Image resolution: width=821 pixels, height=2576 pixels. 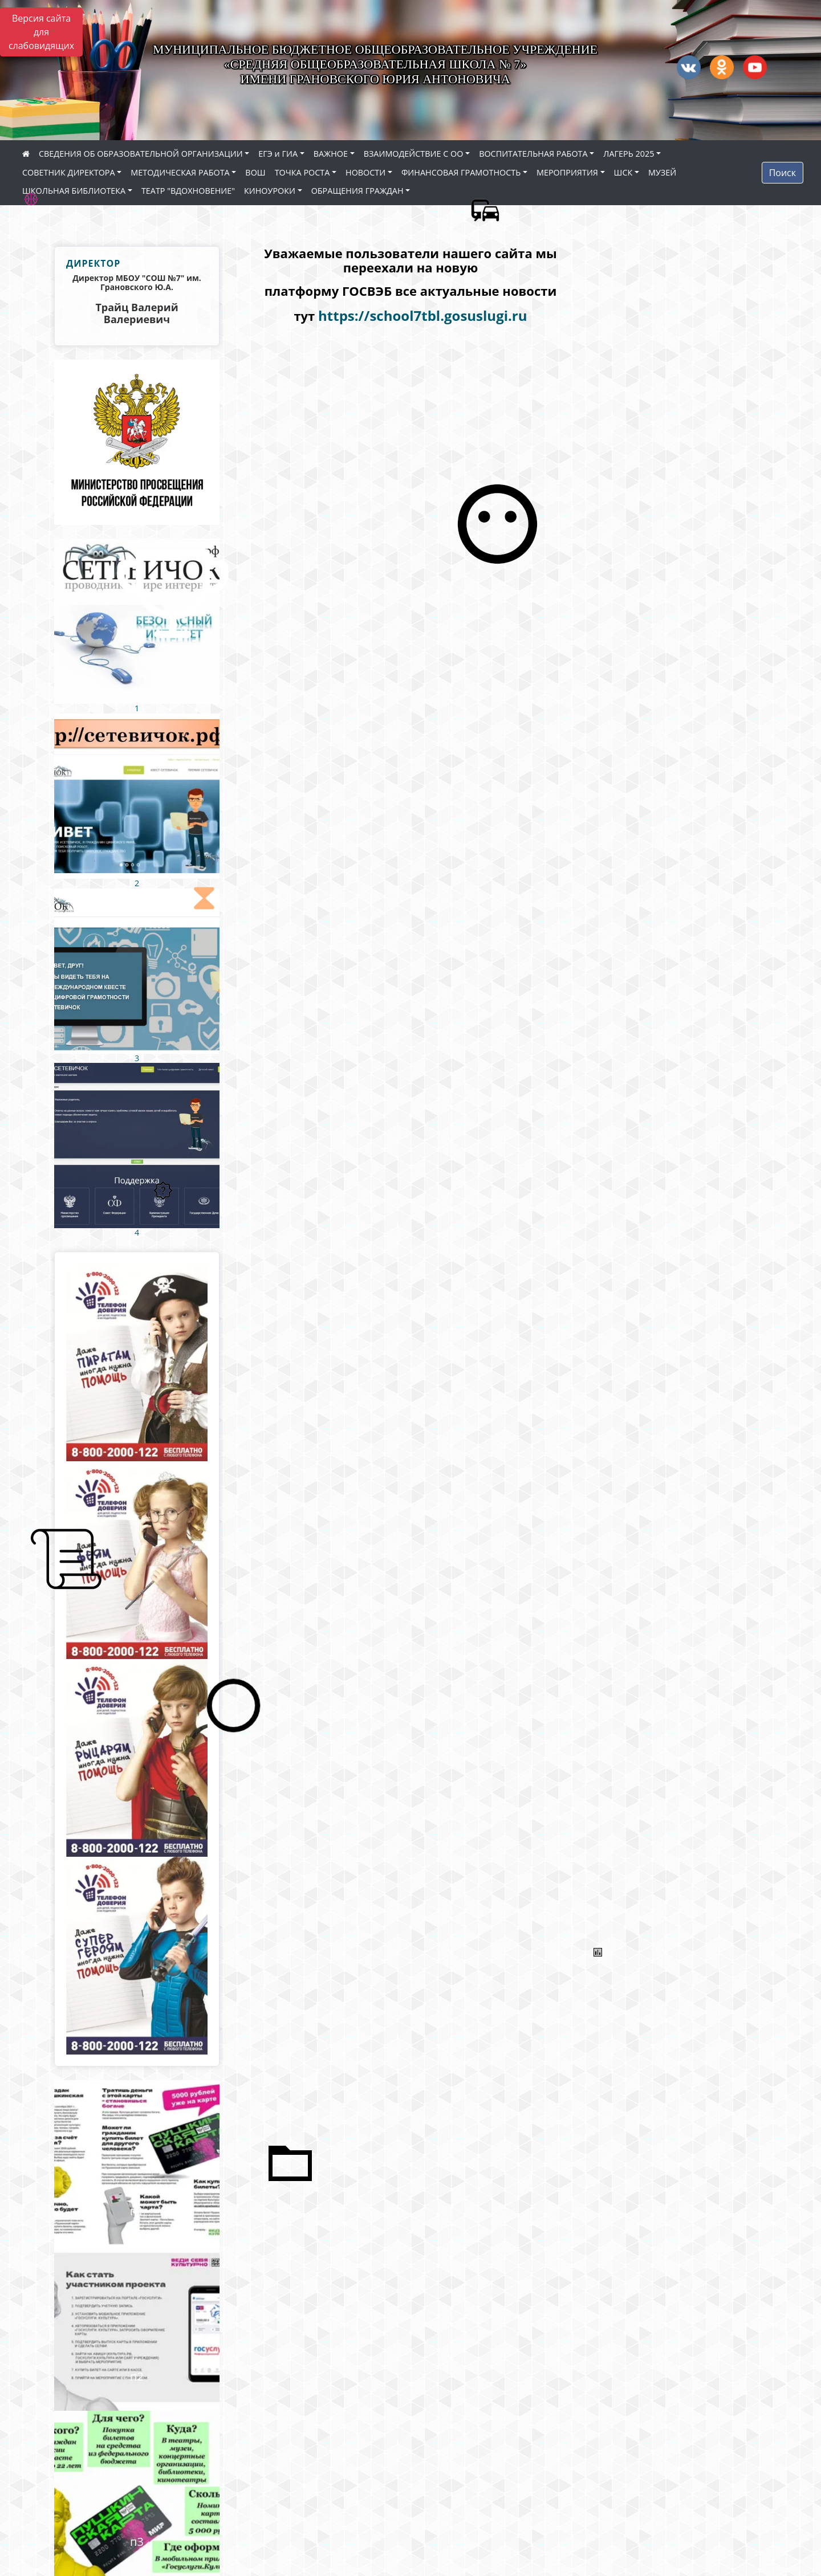 What do you see at coordinates (233, 1705) in the screenshot?
I see `unselected radio button or toggle option` at bounding box center [233, 1705].